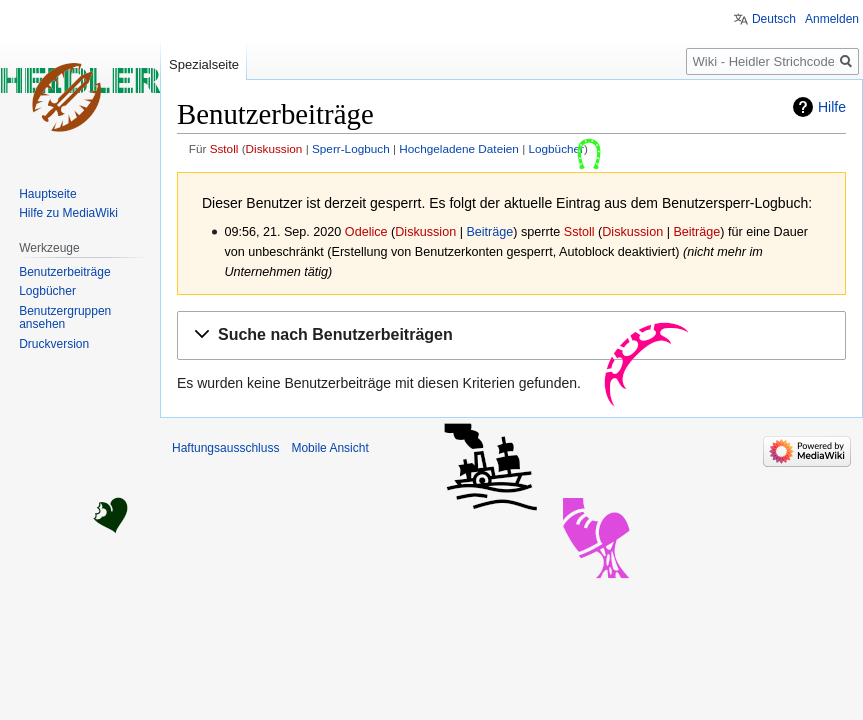  I want to click on attack or combat action button, so click(67, 97).